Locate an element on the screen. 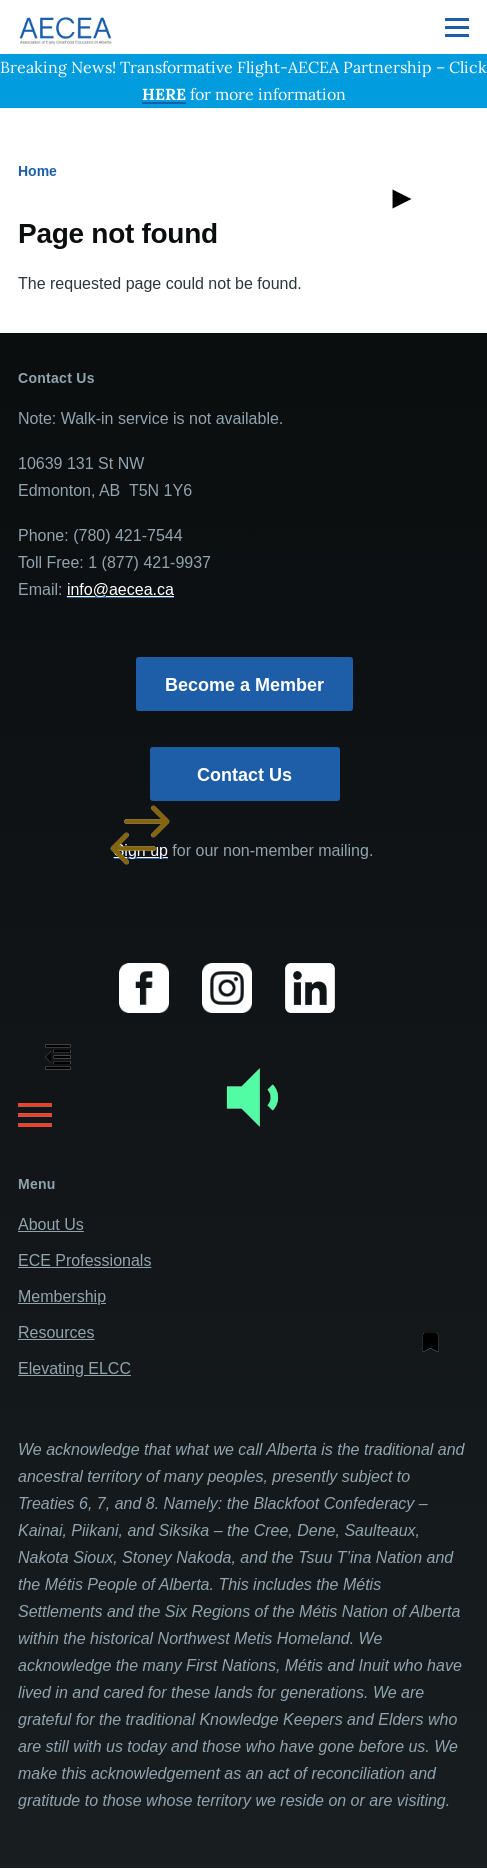 The width and height of the screenshot is (487, 1869). play media or video content is located at coordinates (402, 199).